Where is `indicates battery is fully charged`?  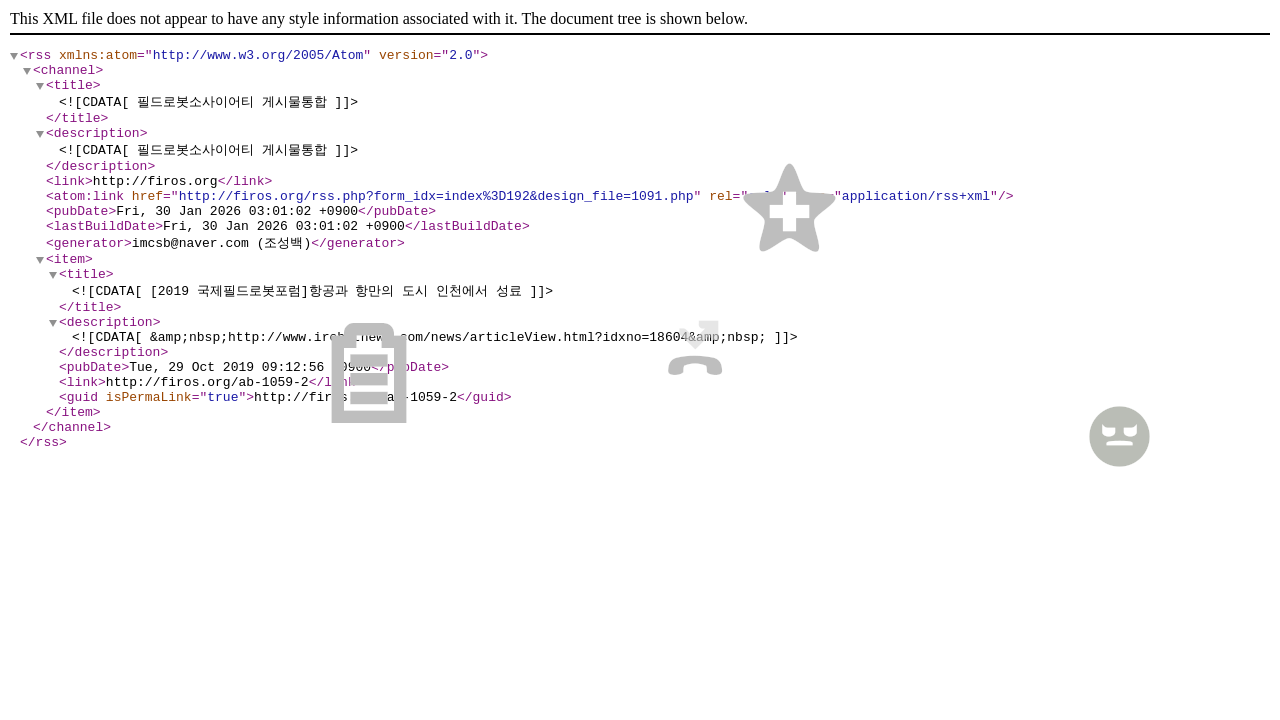 indicates battery is fully charged is located at coordinates (369, 373).